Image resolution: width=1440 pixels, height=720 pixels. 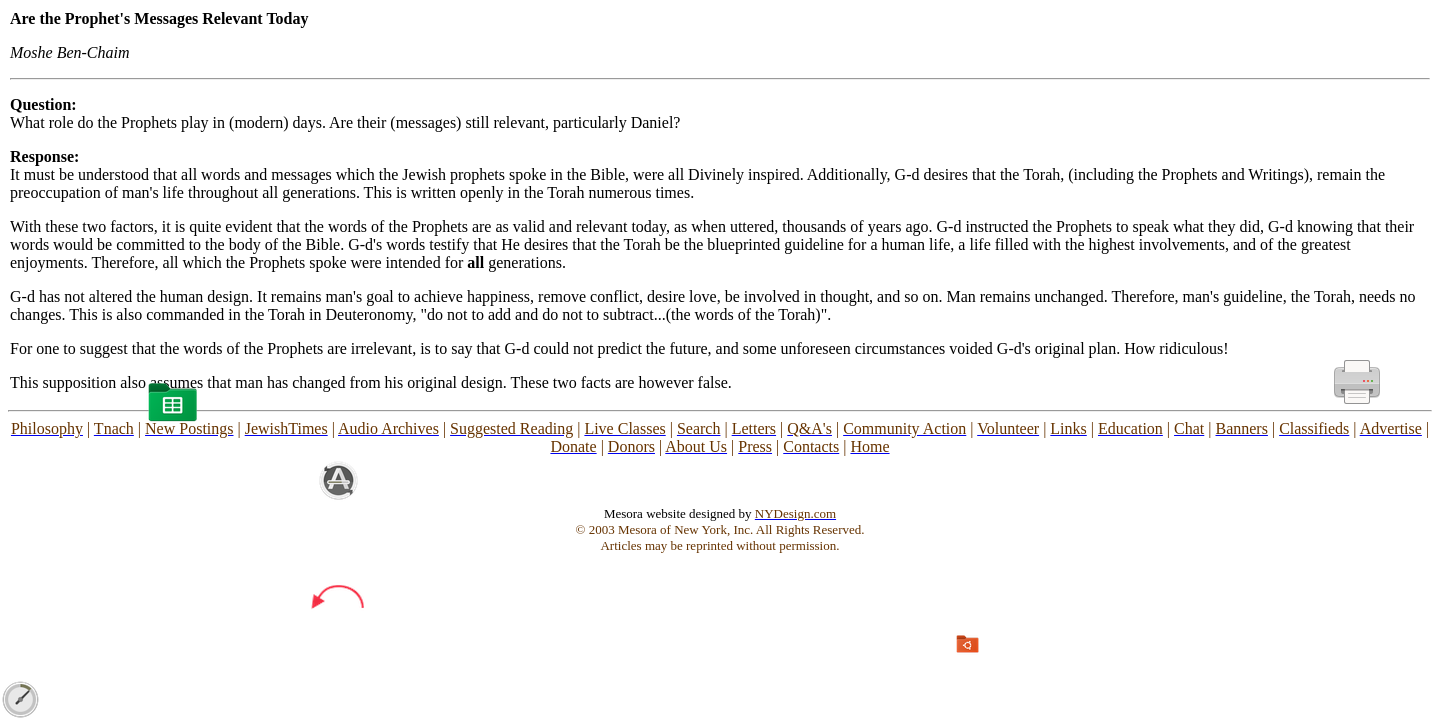 What do you see at coordinates (967, 644) in the screenshot?
I see `open ubuntu system folder` at bounding box center [967, 644].